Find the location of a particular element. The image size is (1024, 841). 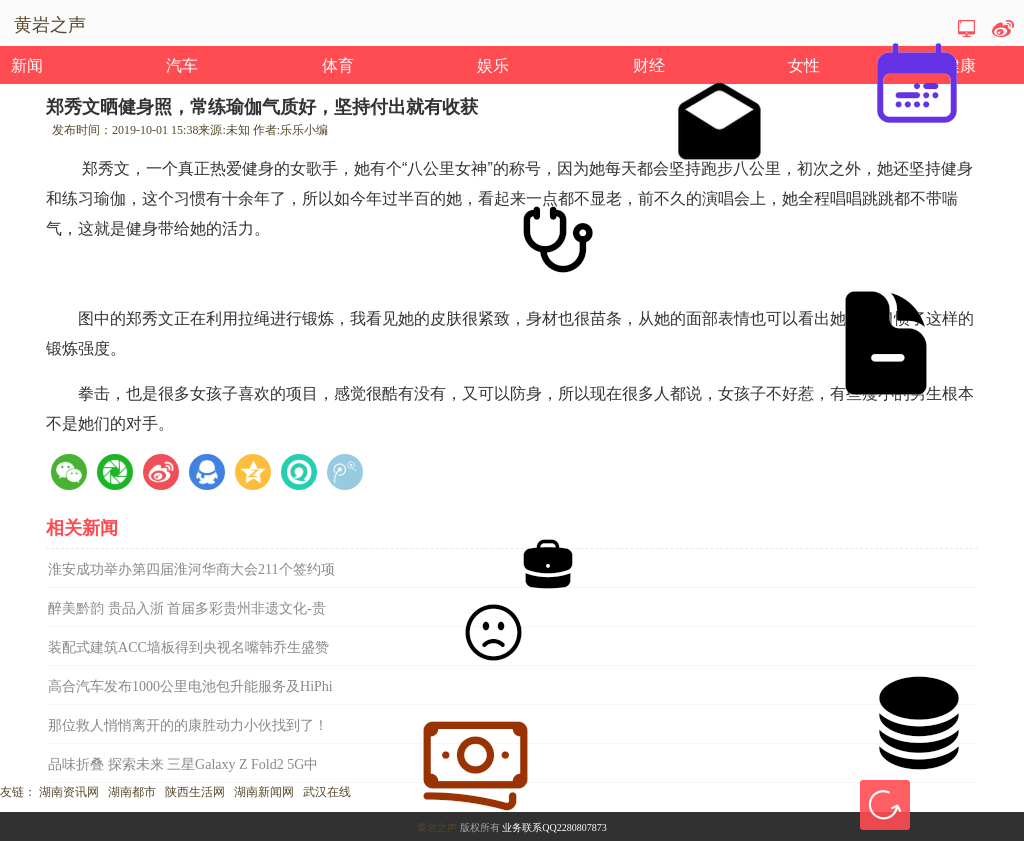

remove content from a document is located at coordinates (886, 343).